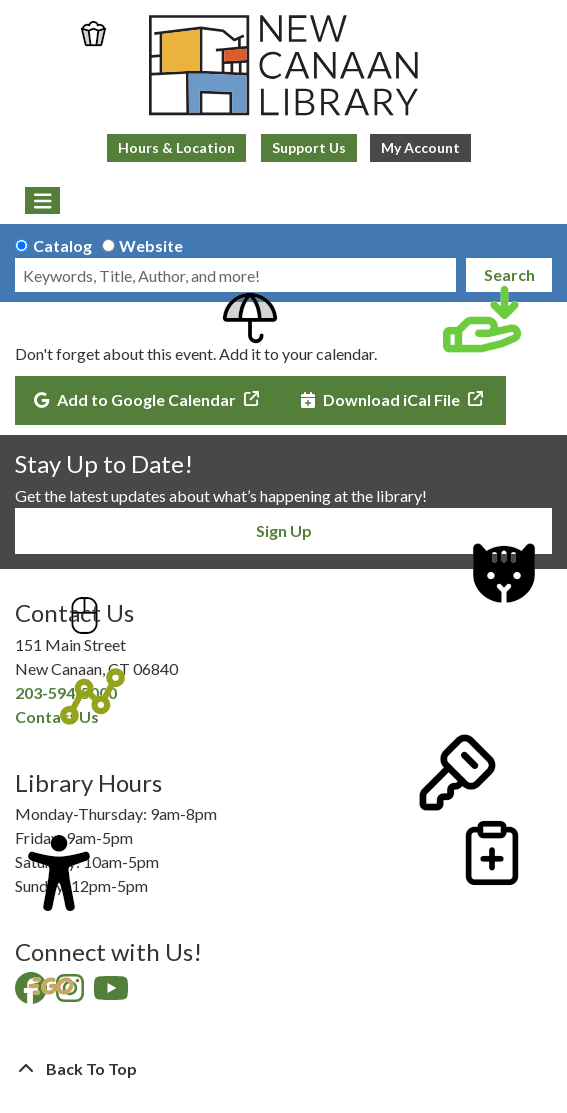 This screenshot has height=1113, width=567. What do you see at coordinates (84, 615) in the screenshot?
I see `adjust mouse or pointer settings` at bounding box center [84, 615].